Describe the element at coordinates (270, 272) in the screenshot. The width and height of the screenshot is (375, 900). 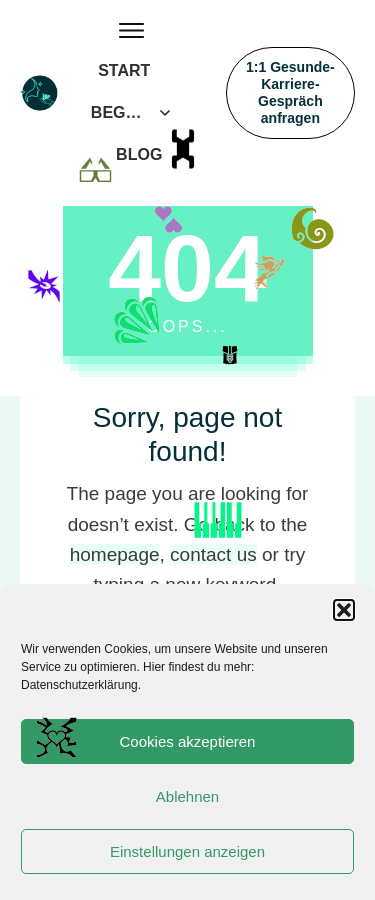
I see `flying trout creature in a fantasy game` at that location.